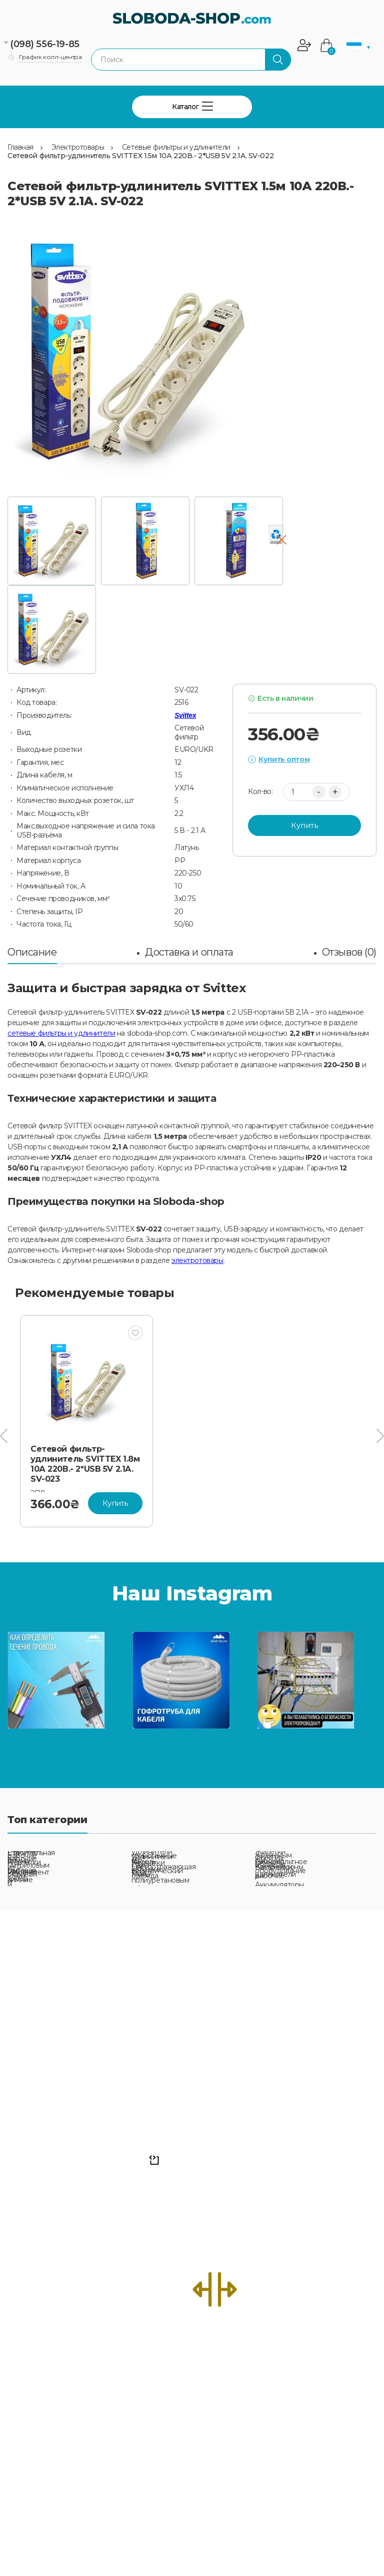 Image resolution: width=384 pixels, height=2576 pixels. I want to click on split view horizontally, so click(214, 2289).